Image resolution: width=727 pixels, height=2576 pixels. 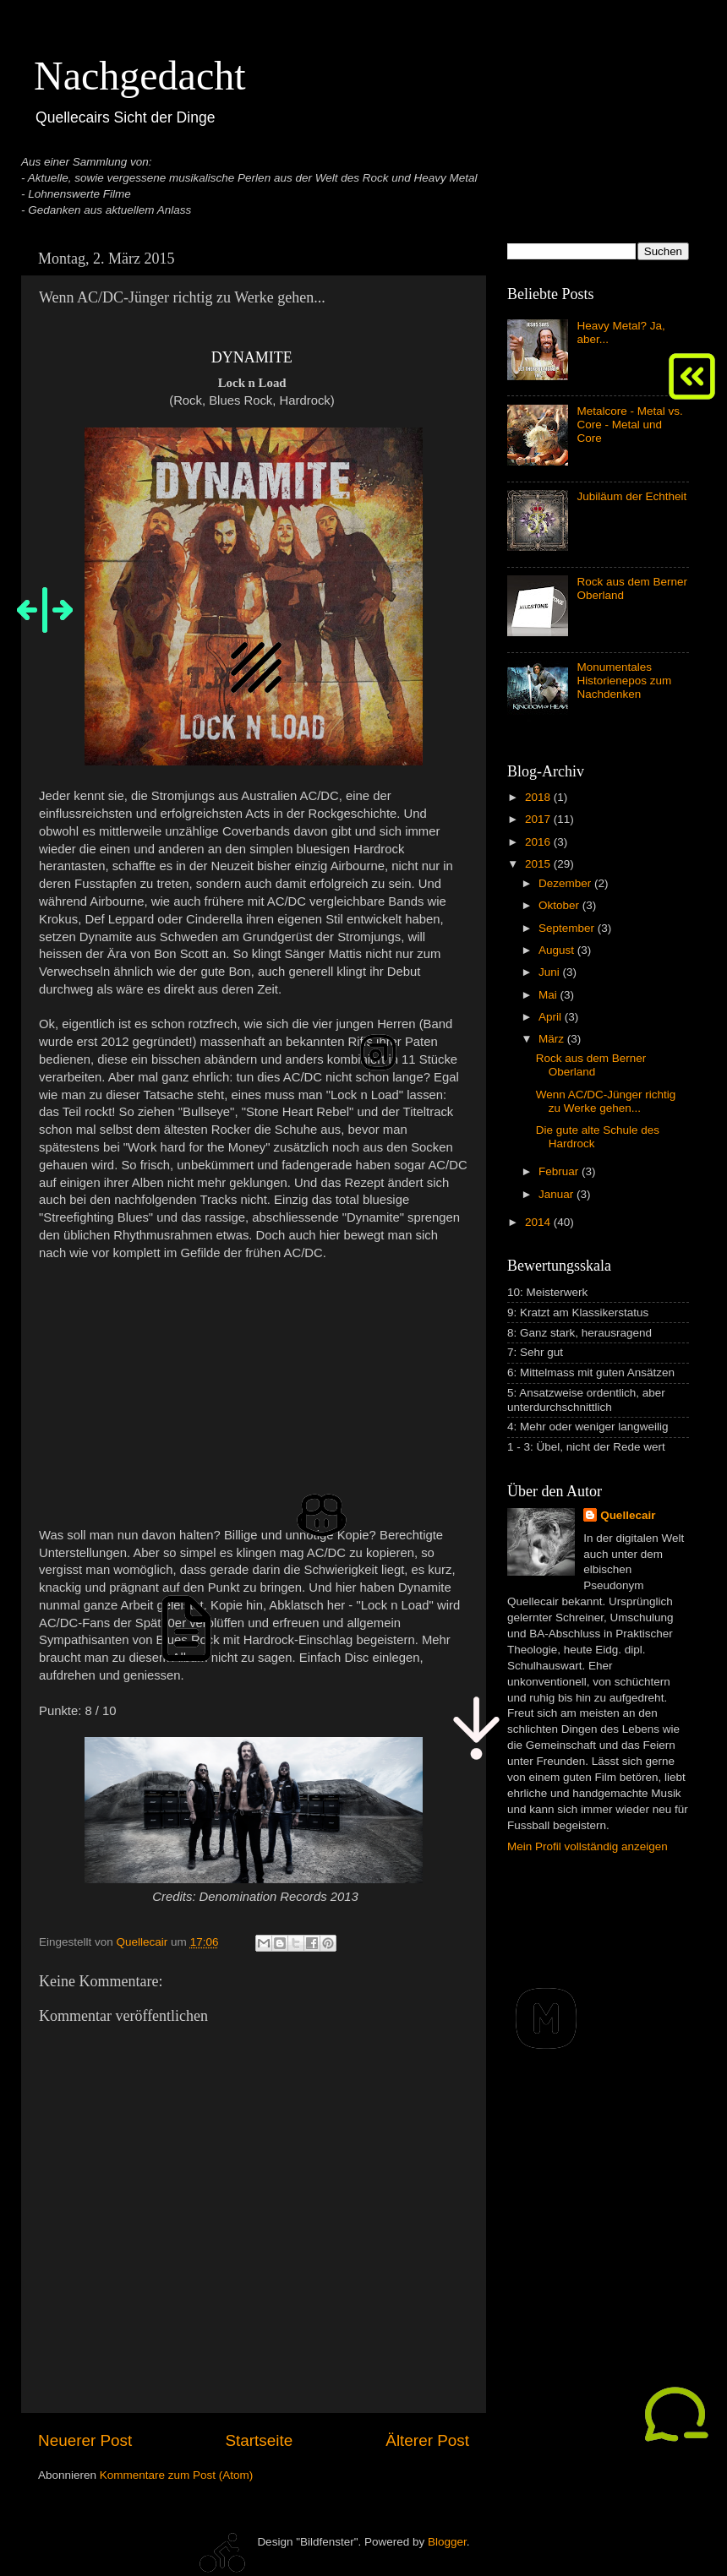 What do you see at coordinates (186, 1628) in the screenshot?
I see `view document contents` at bounding box center [186, 1628].